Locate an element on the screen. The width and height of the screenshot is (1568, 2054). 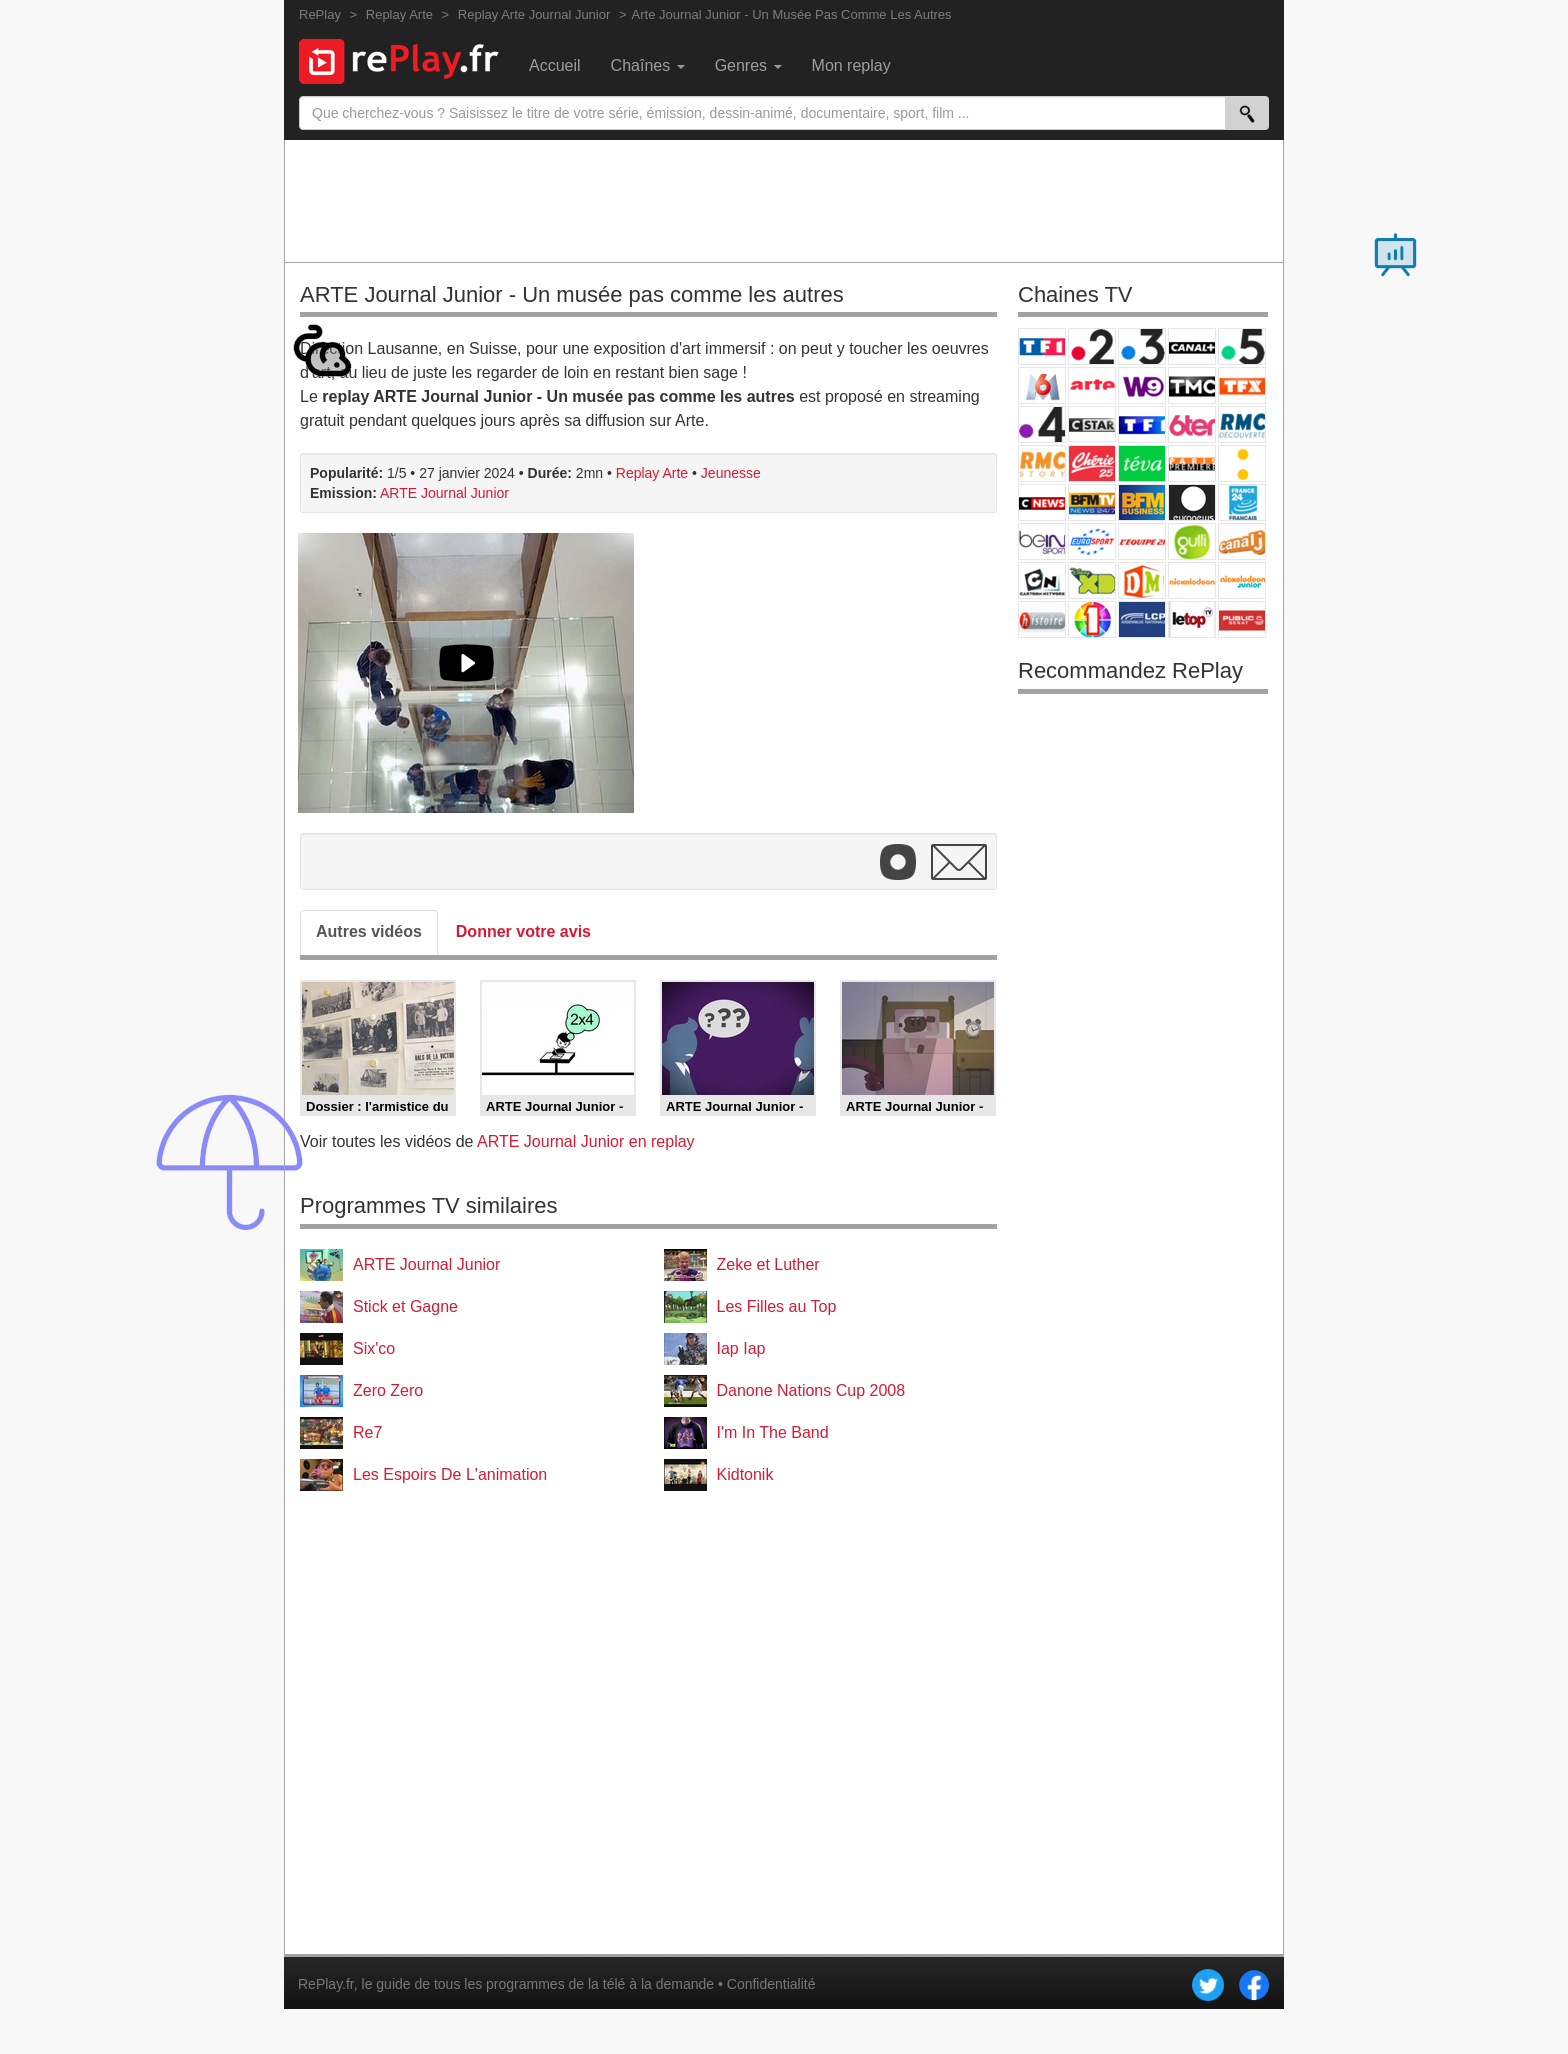
view presentation or slideshow is located at coordinates (1395, 255).